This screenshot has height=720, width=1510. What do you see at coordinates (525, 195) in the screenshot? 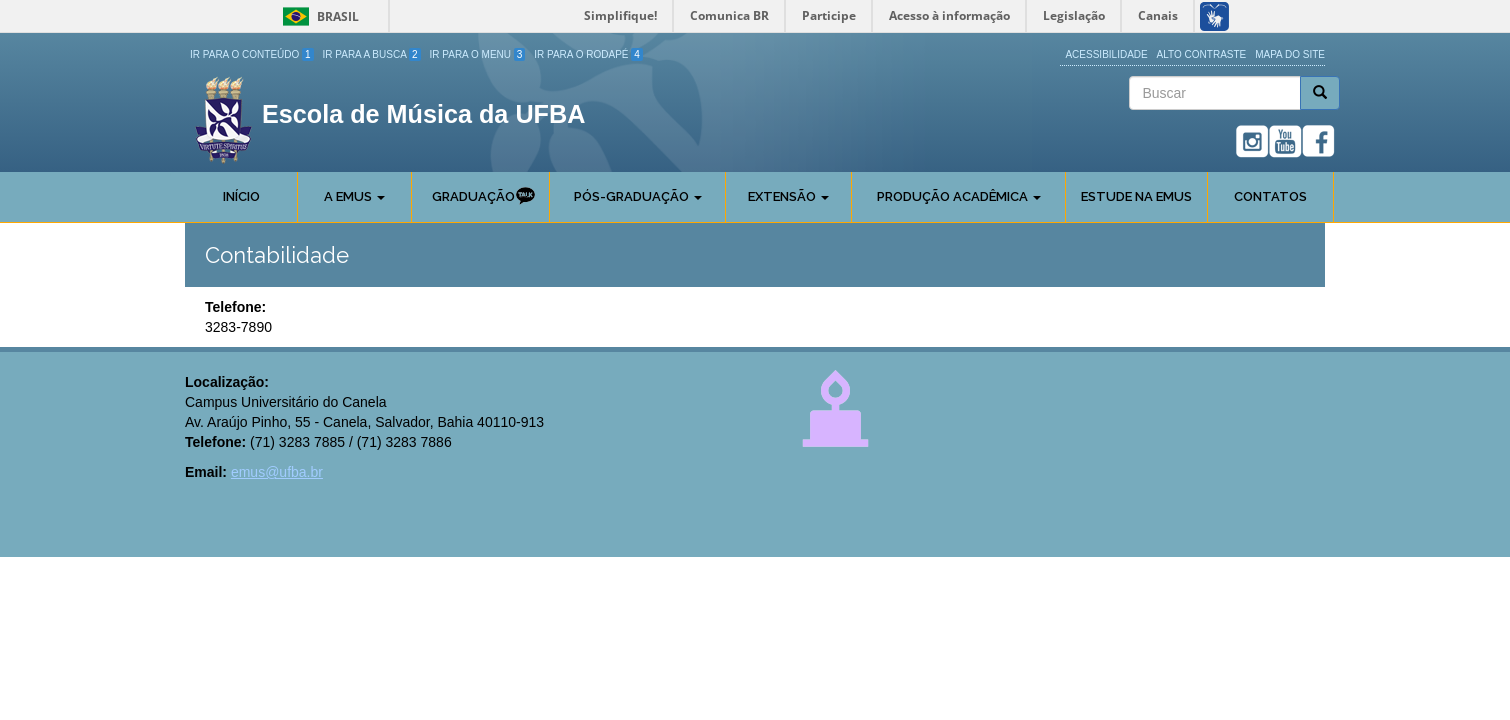
I see `open KakaoTalk messaging app` at bounding box center [525, 195].